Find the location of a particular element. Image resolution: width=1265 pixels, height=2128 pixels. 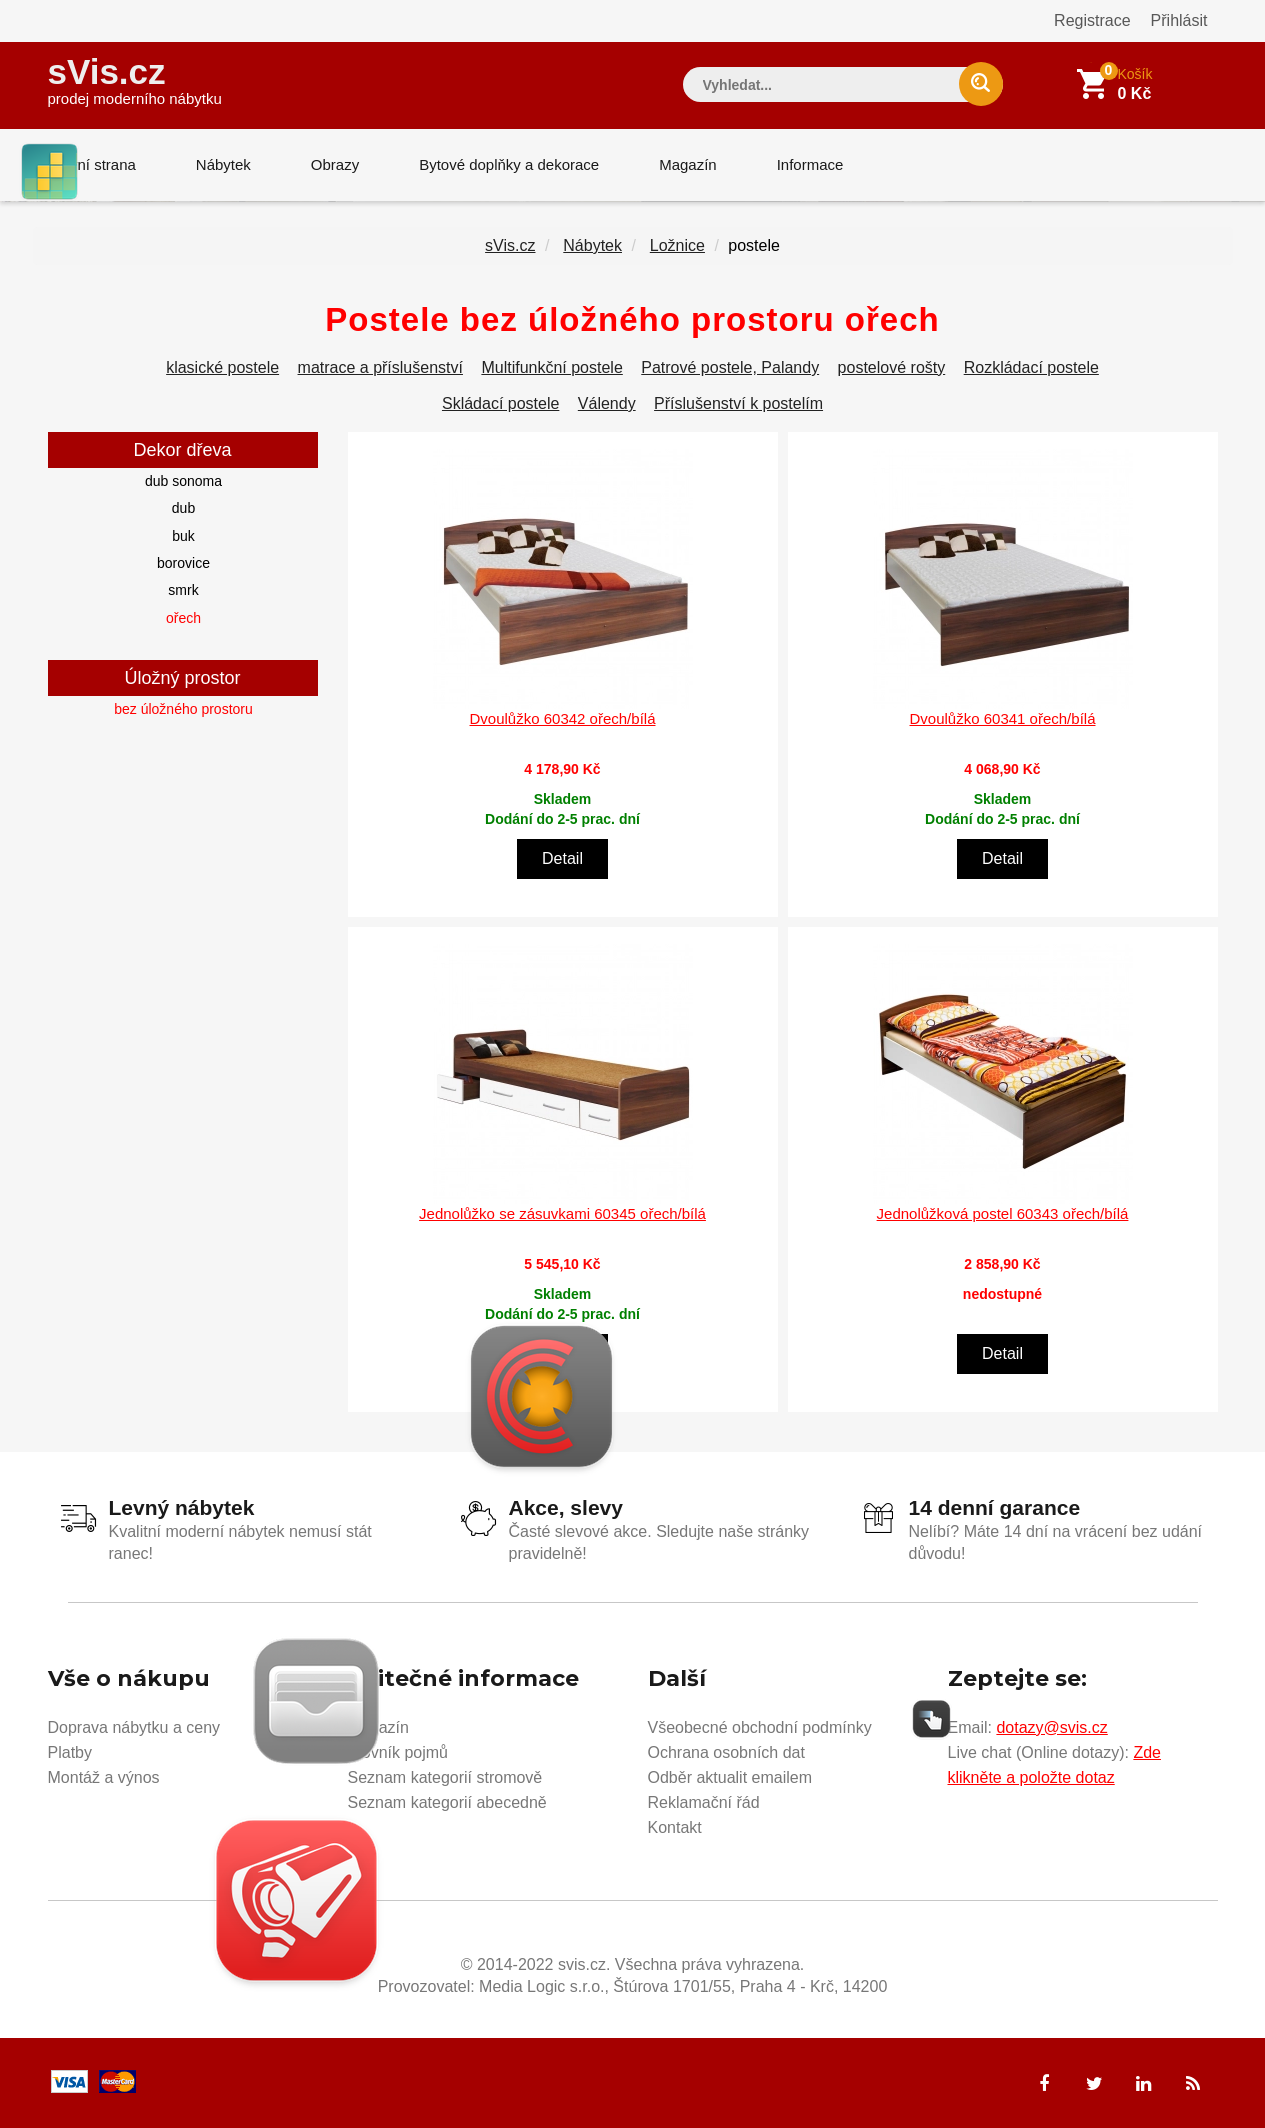

launch ultrakill game is located at coordinates (296, 1900).